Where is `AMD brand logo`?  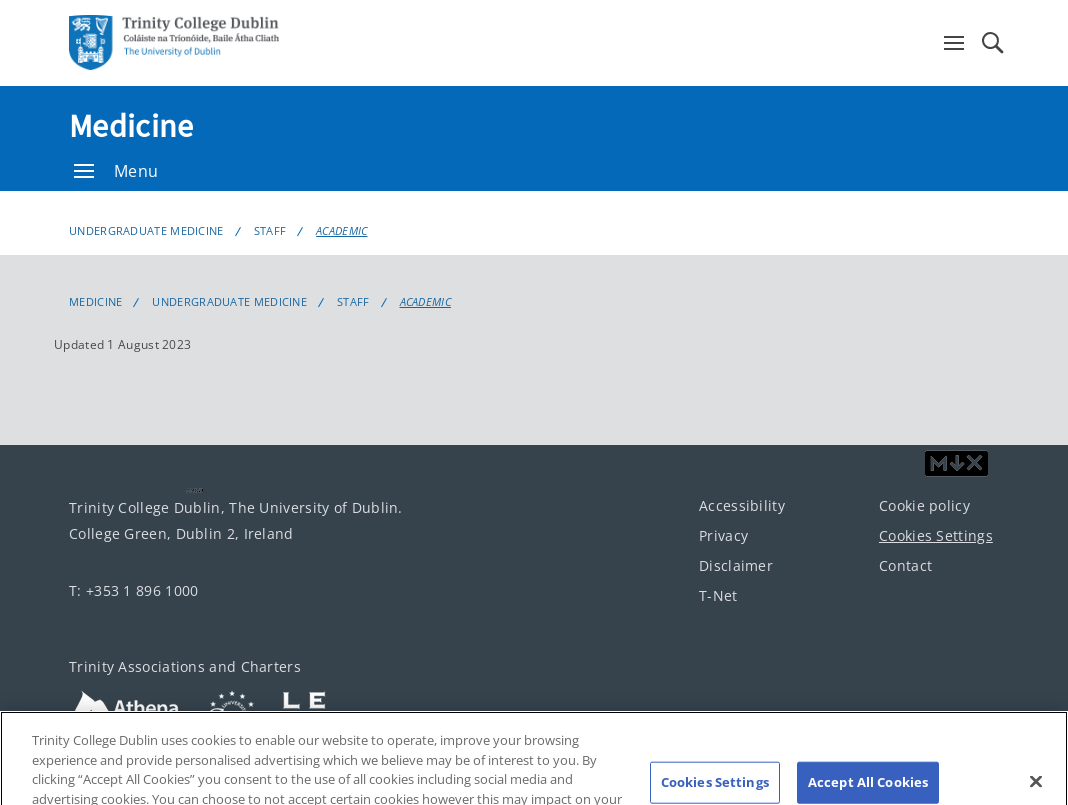
AMD brand logo is located at coordinates (194, 490).